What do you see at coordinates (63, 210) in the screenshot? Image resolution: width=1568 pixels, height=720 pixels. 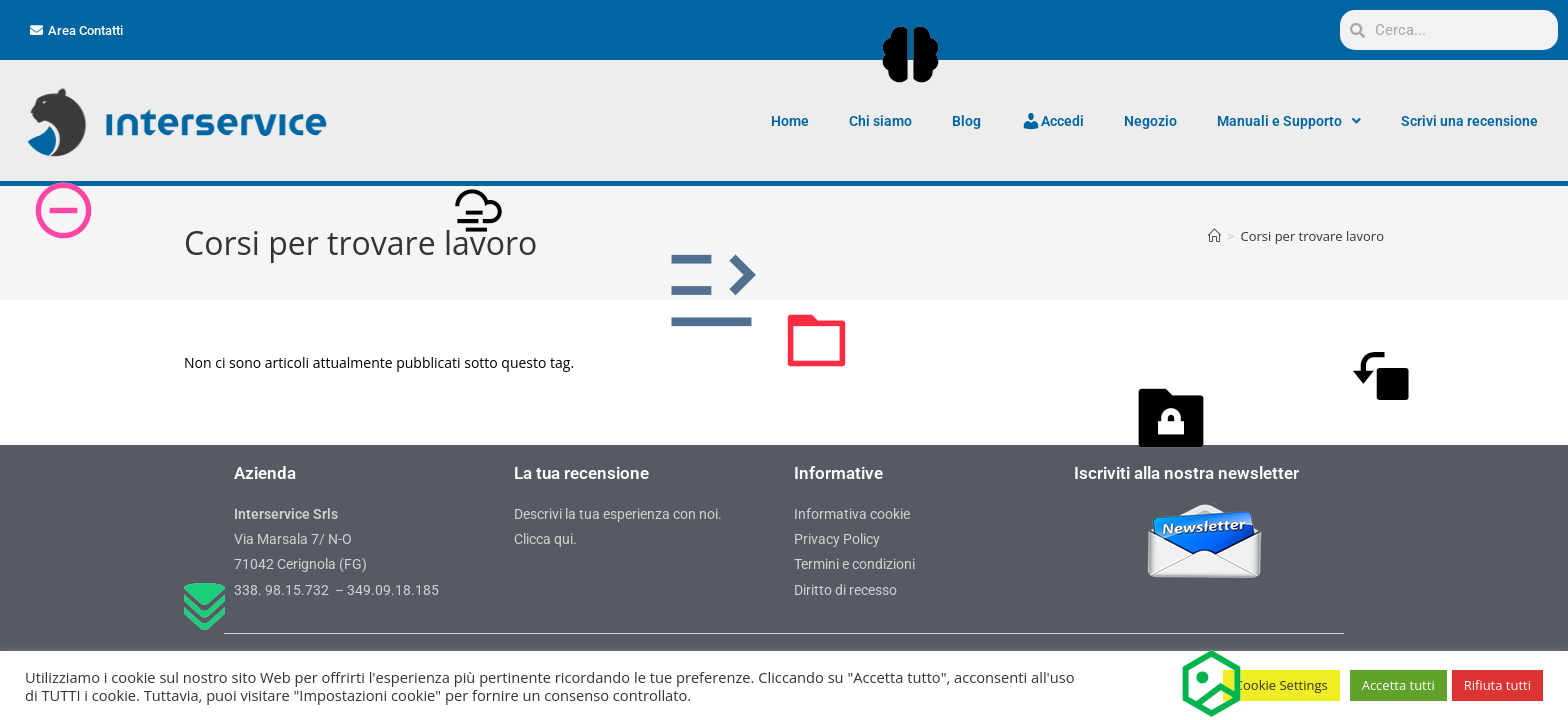 I see `remove item from list or selection` at bounding box center [63, 210].